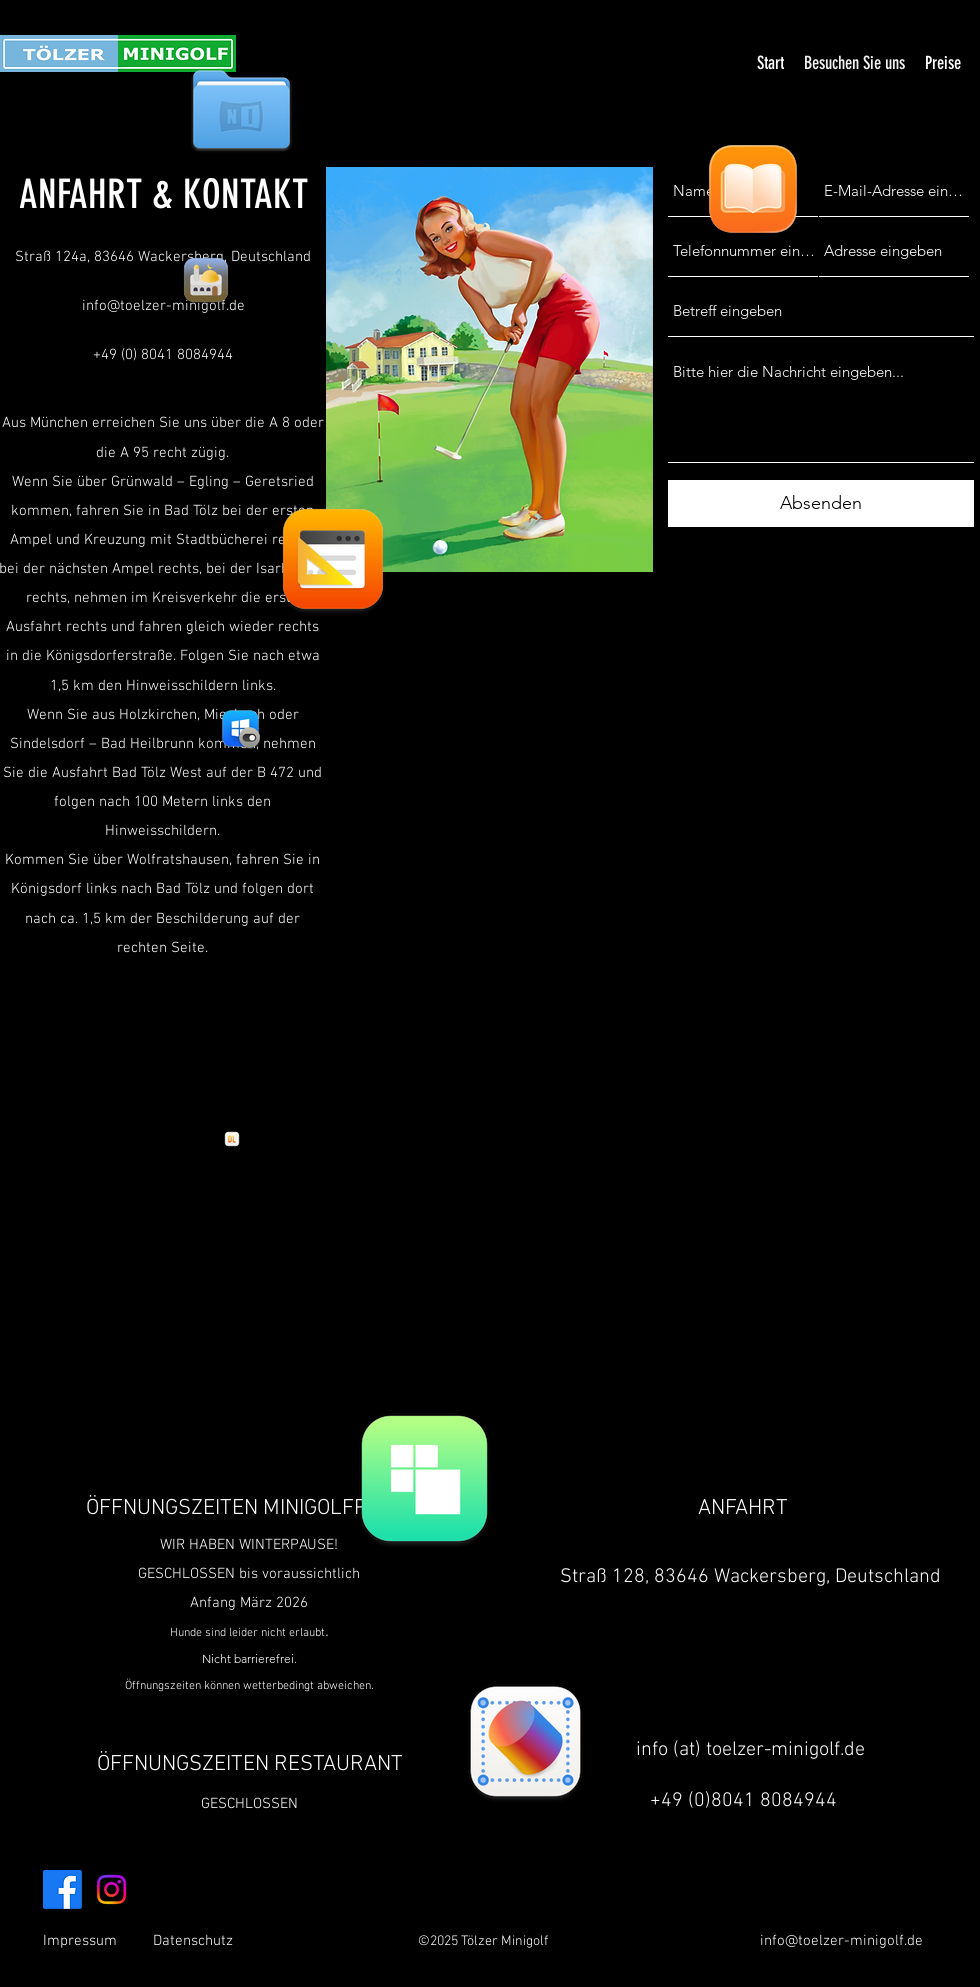 The width and height of the screenshot is (980, 1987). Describe the element at coordinates (753, 189) in the screenshot. I see `open the books app` at that location.